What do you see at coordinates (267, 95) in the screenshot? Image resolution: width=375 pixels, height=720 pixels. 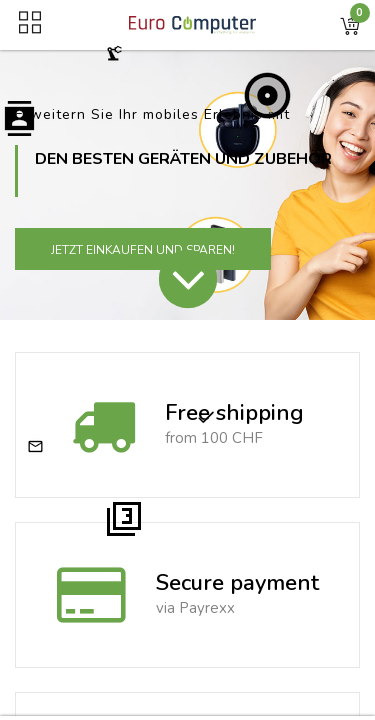 I see `browse music albums` at bounding box center [267, 95].